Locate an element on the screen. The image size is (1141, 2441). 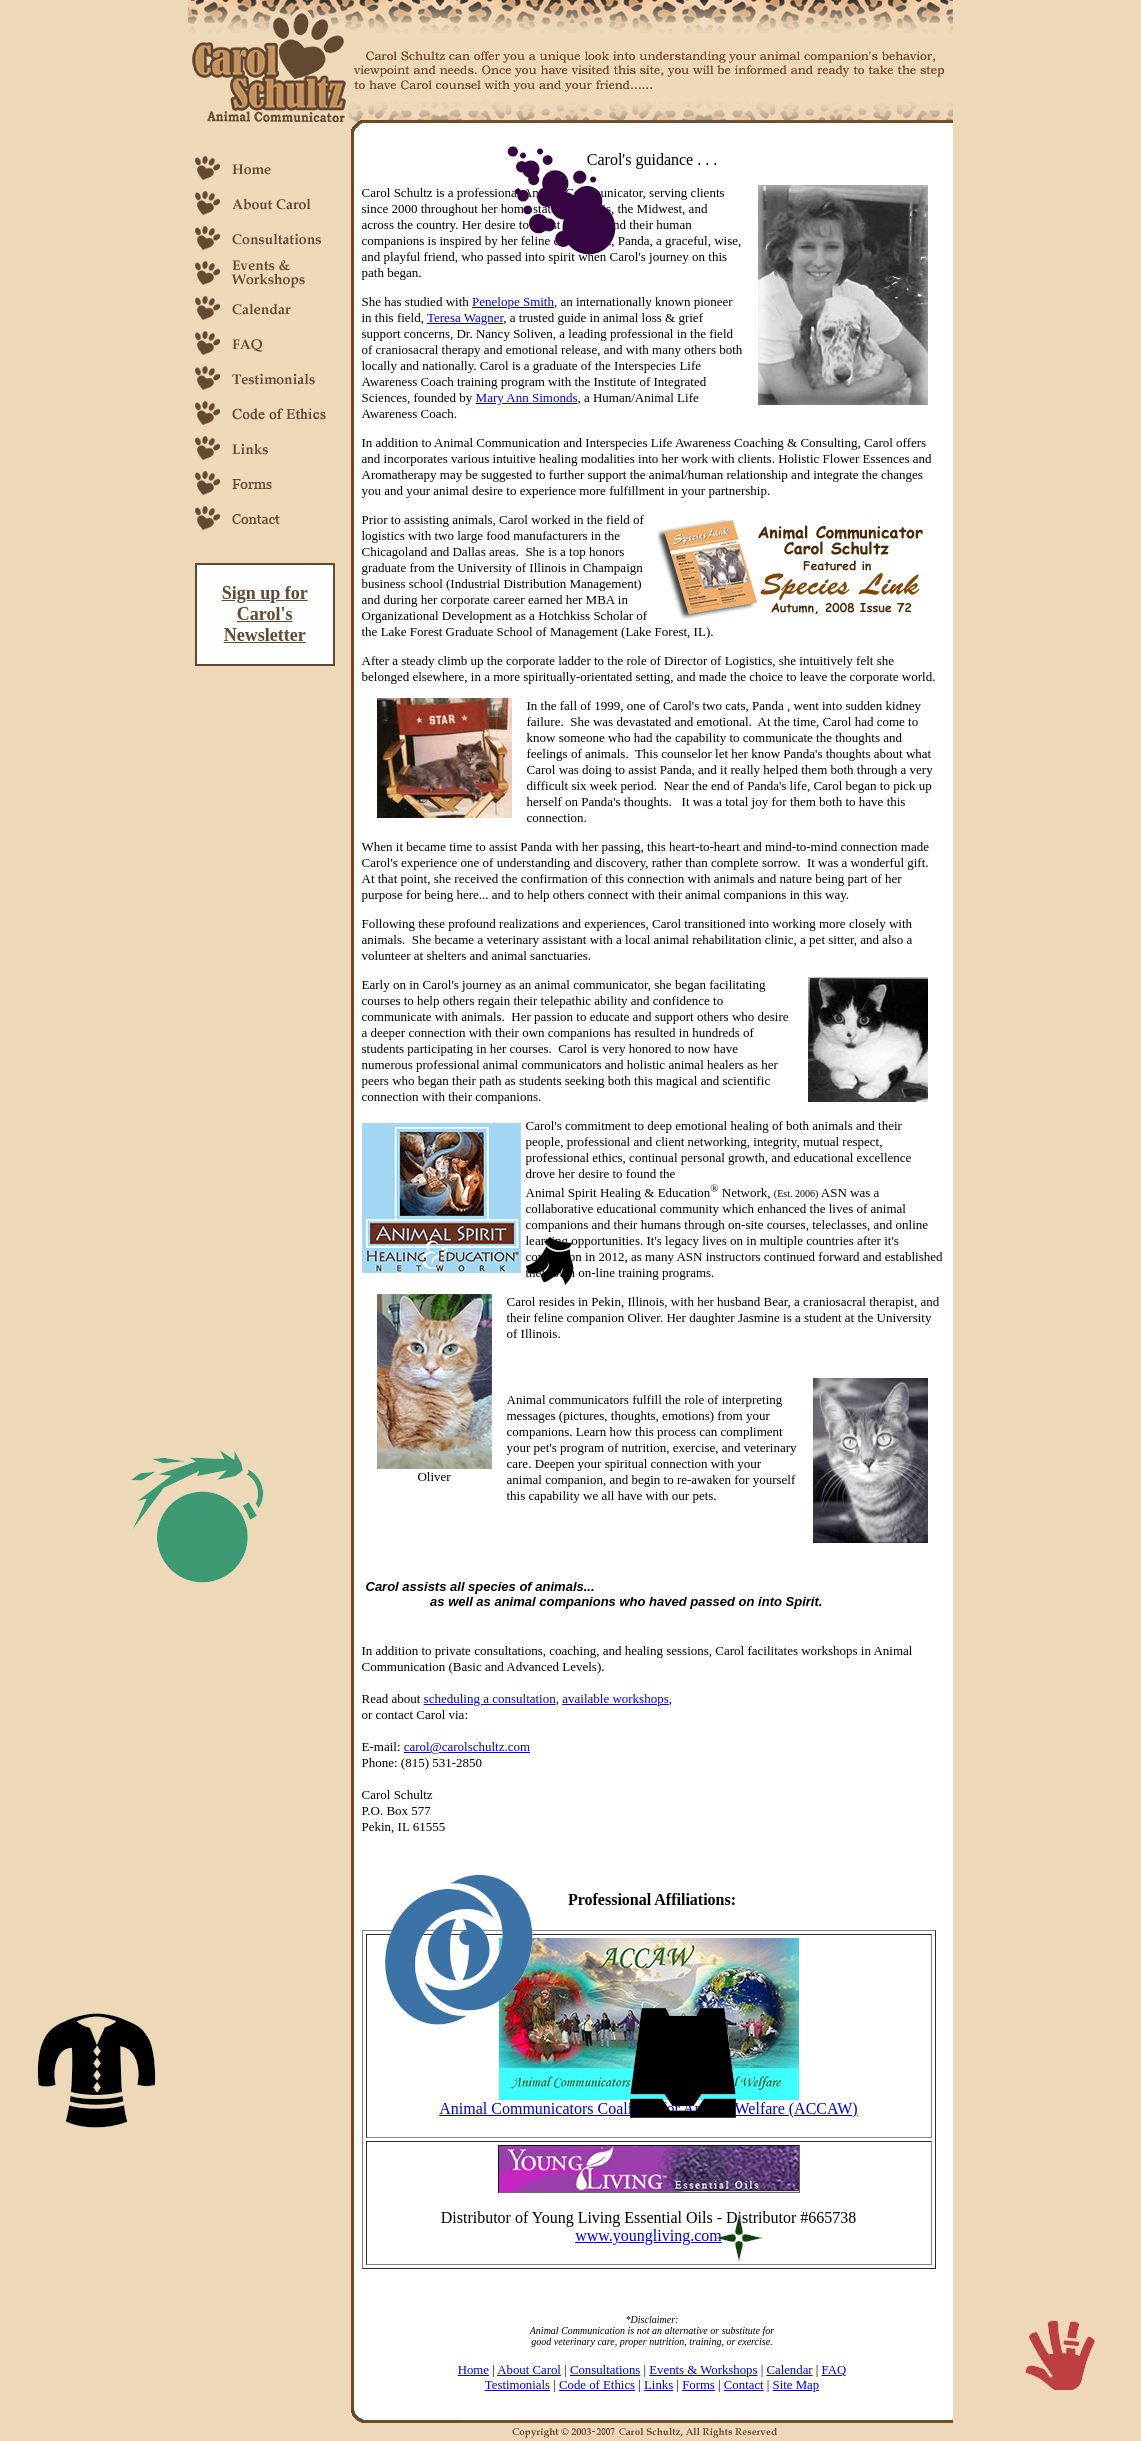
indicates a surreal or dream-like game state is located at coordinates (459, 1950).